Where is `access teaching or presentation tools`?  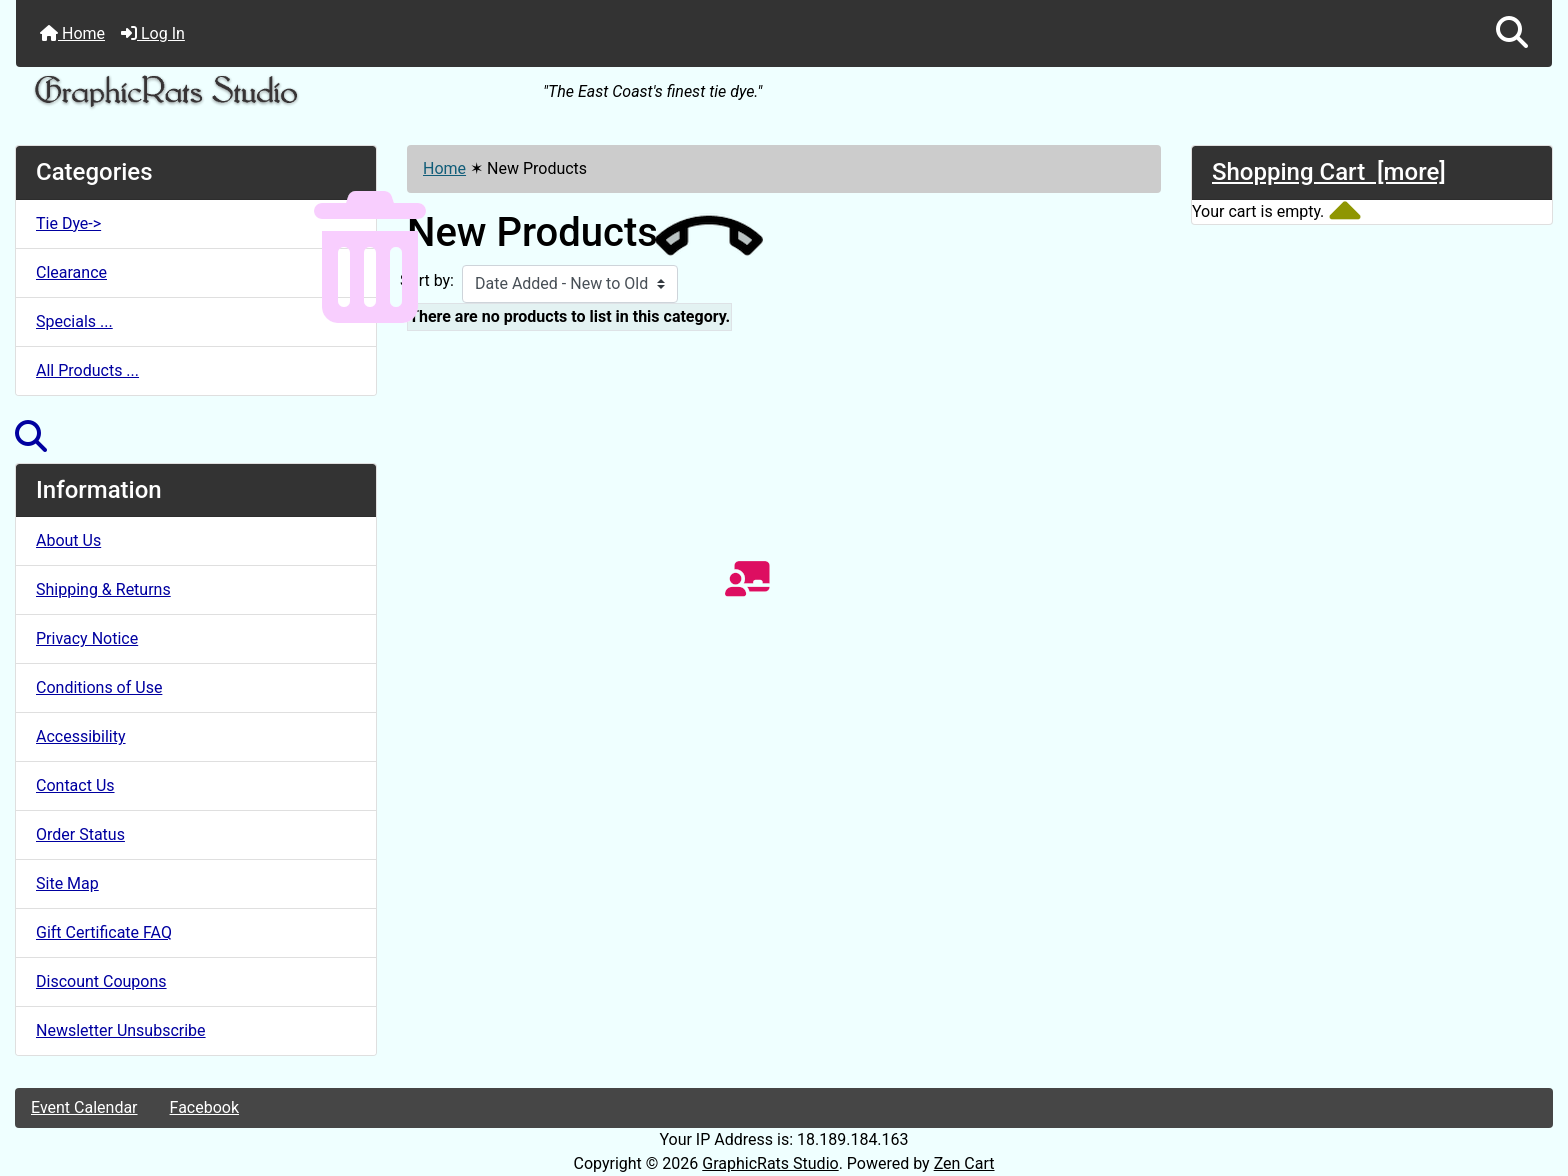
access teaching or presentation tools is located at coordinates (748, 577).